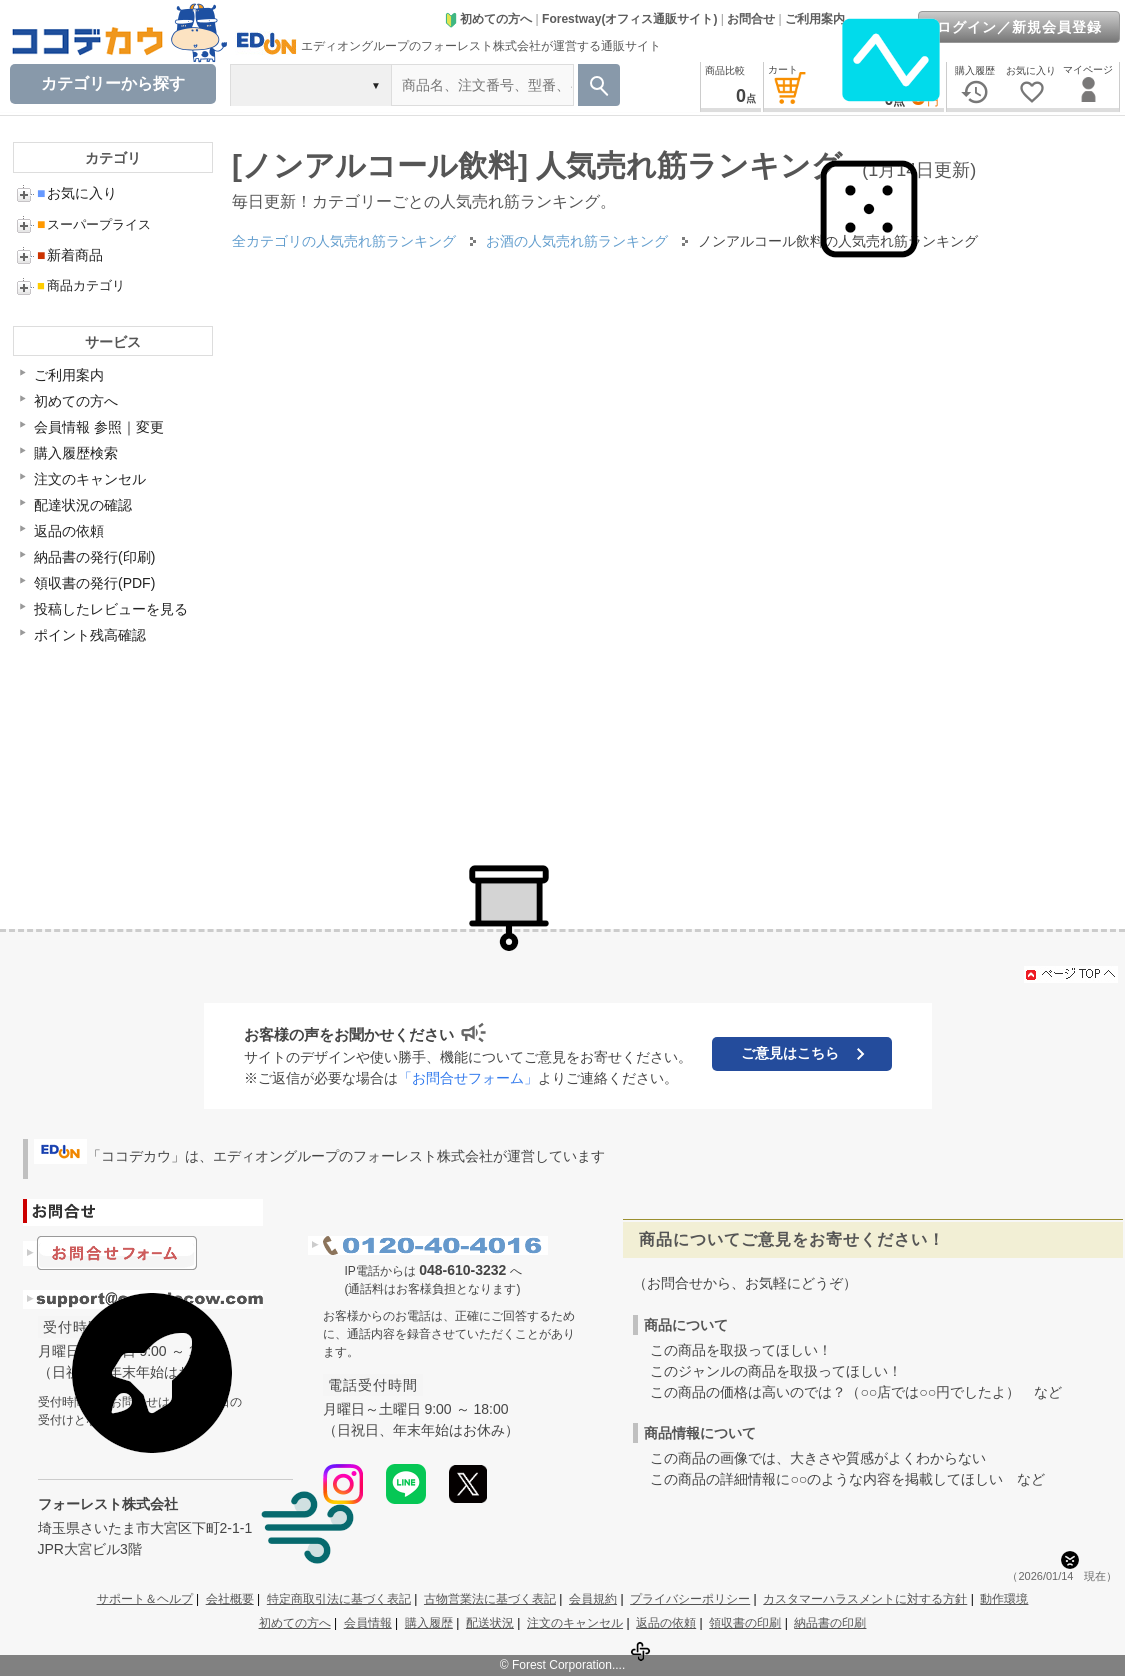  What do you see at coordinates (891, 60) in the screenshot?
I see `toggle triangle waveform in audio settings` at bounding box center [891, 60].